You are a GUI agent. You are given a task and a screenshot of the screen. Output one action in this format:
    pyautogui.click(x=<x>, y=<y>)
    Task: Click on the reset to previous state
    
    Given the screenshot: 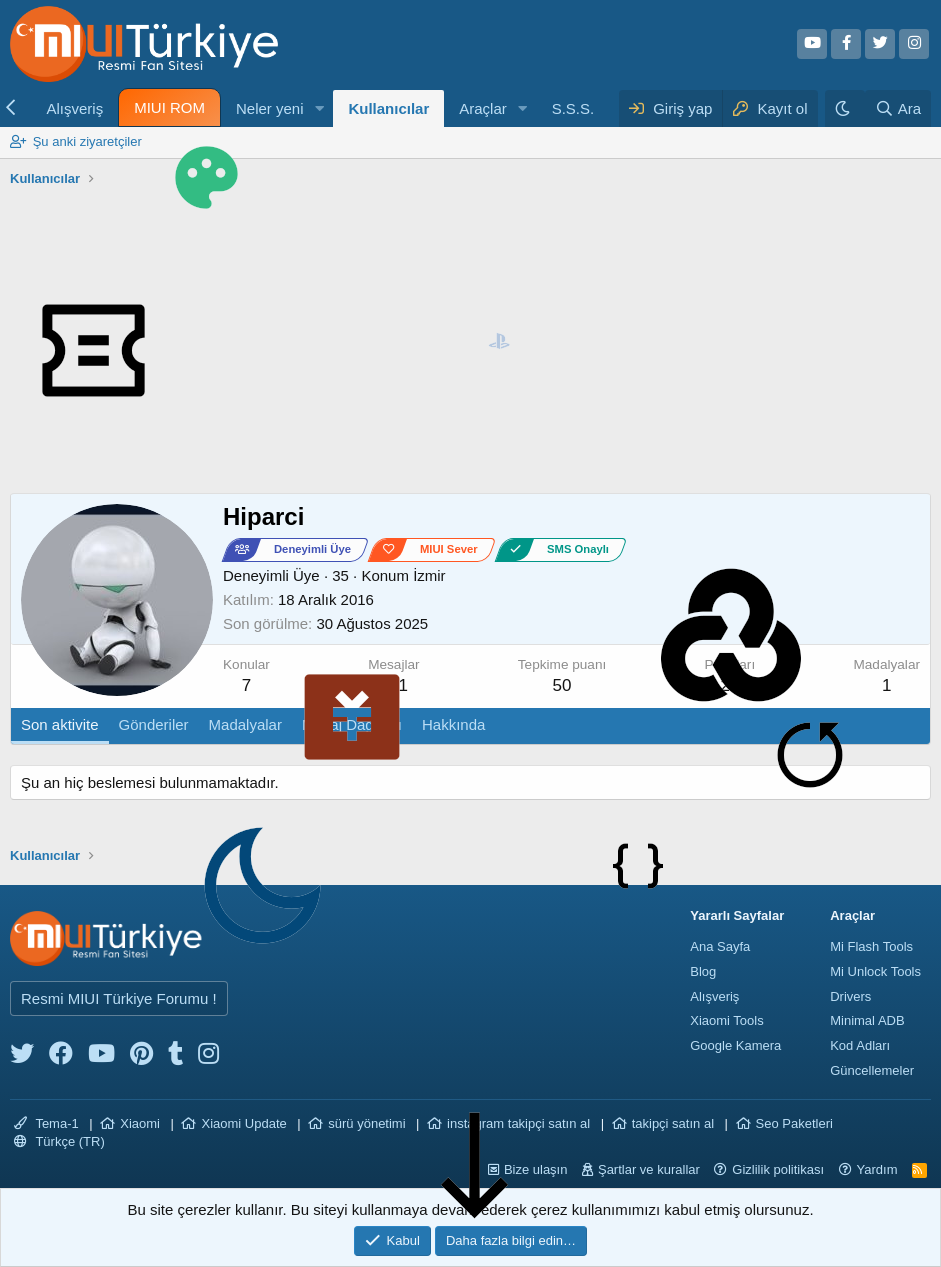 What is the action you would take?
    pyautogui.click(x=810, y=755)
    